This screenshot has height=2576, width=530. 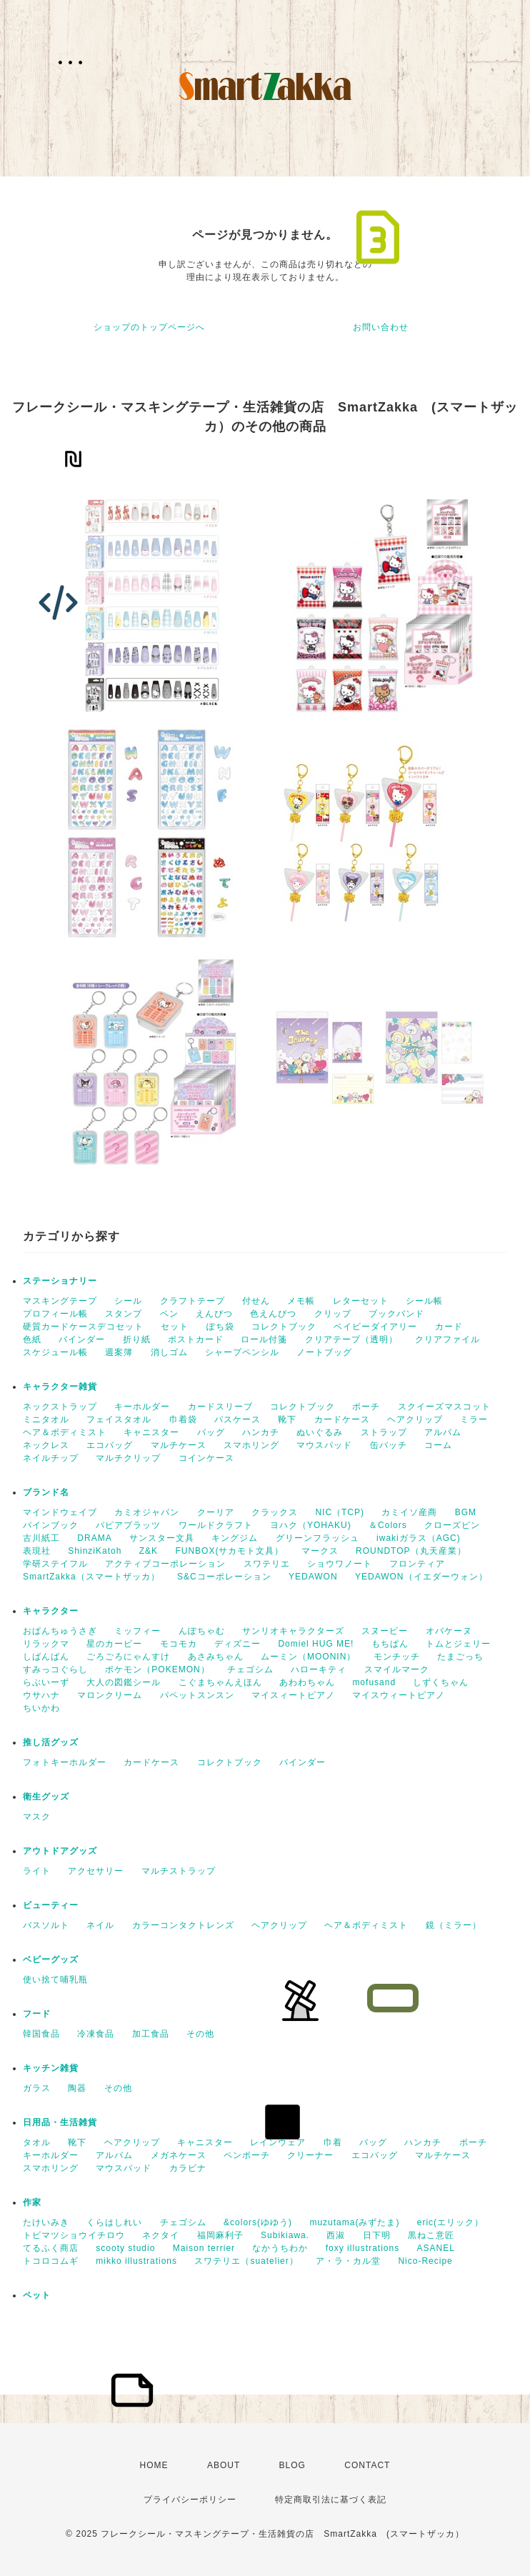 I want to click on view or edit source code, so click(x=58, y=602).